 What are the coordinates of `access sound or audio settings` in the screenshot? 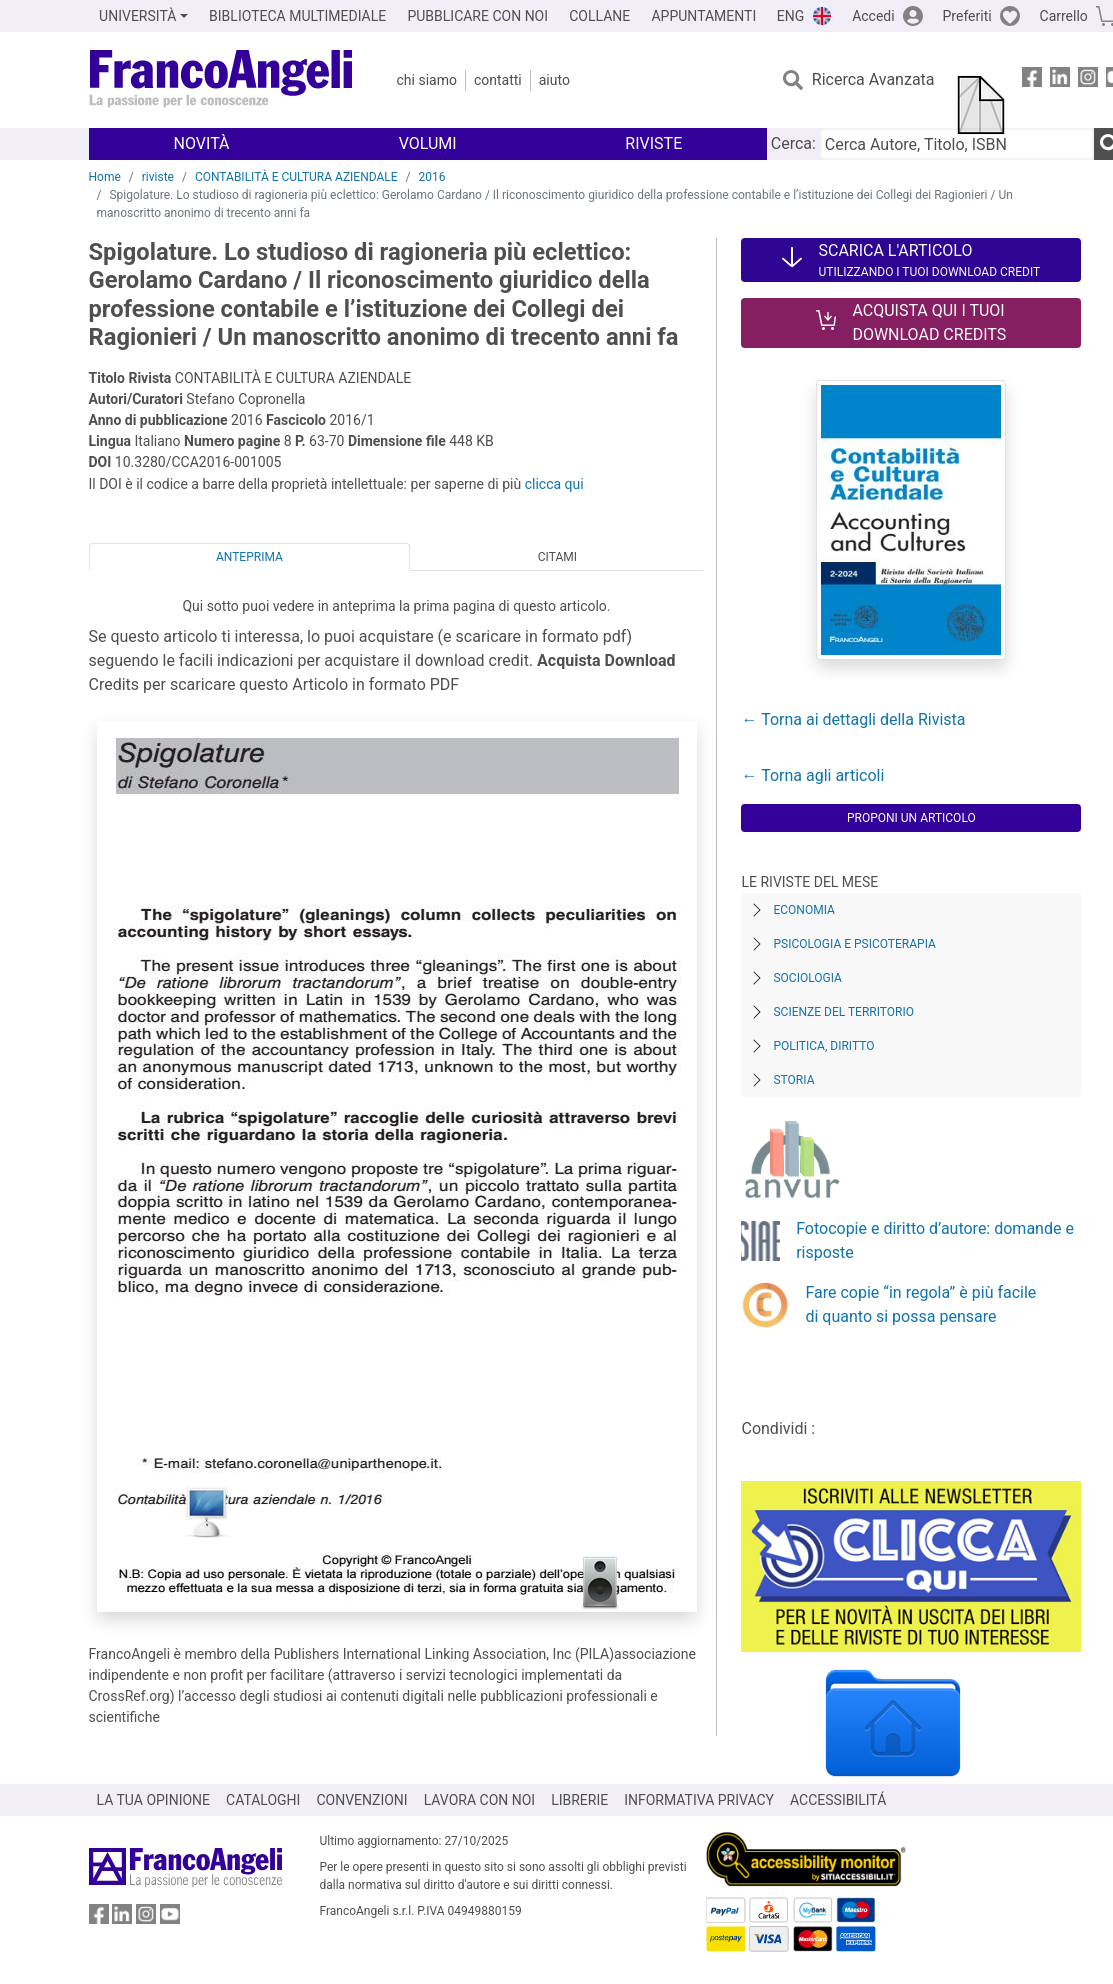 It's located at (600, 1582).